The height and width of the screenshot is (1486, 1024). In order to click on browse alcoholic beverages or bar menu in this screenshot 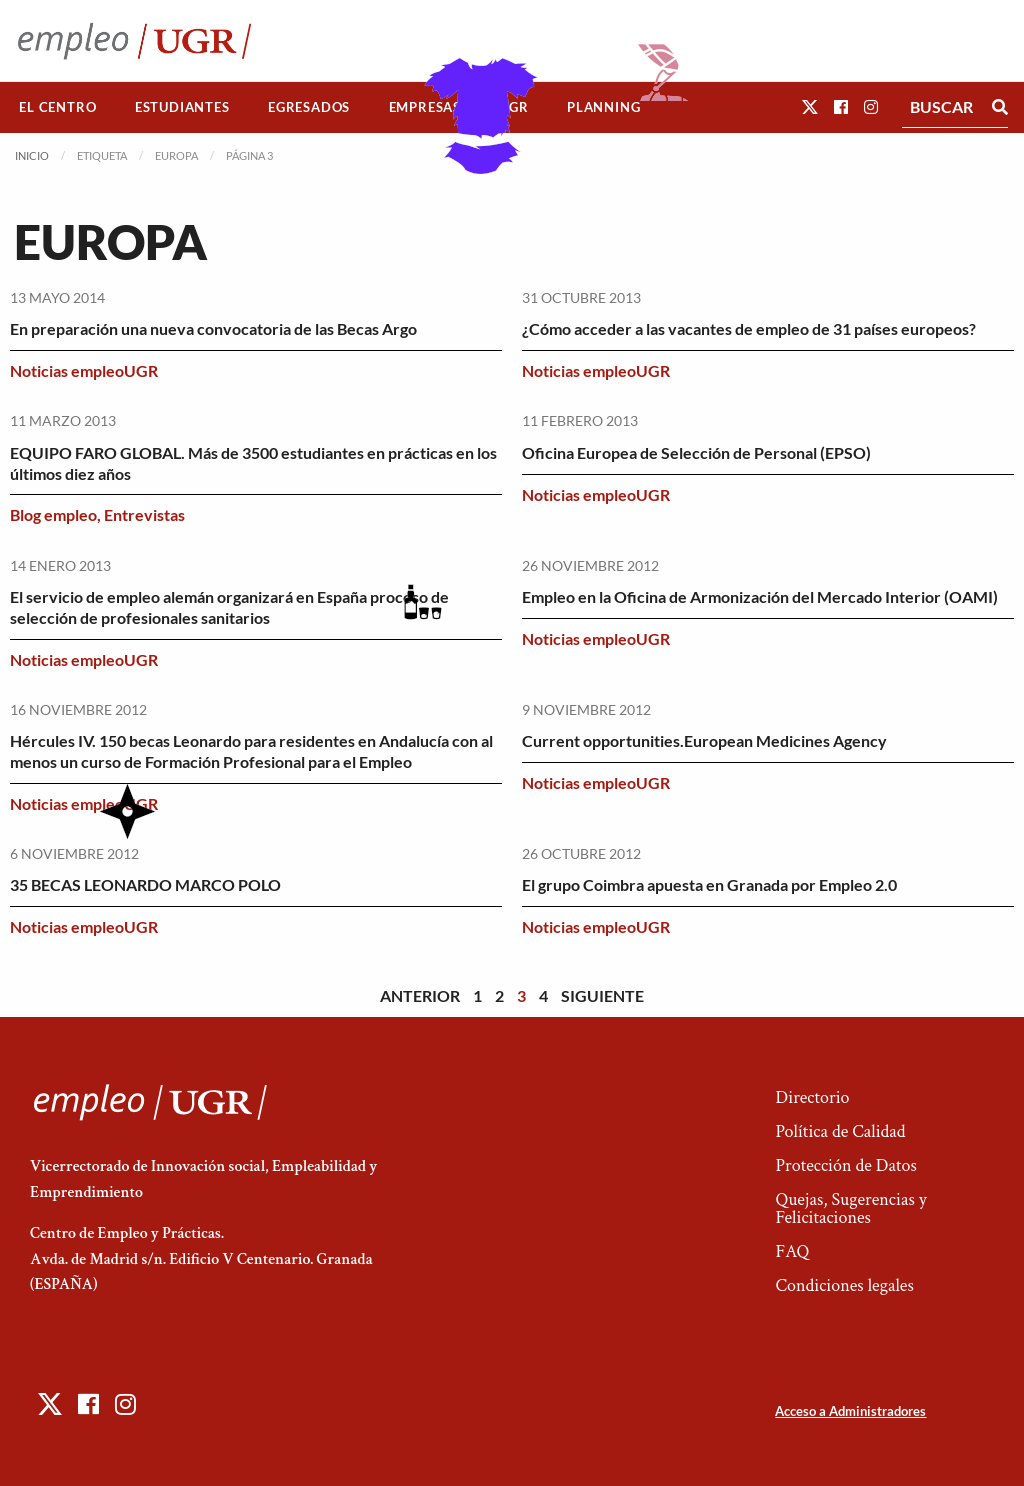, I will do `click(423, 602)`.